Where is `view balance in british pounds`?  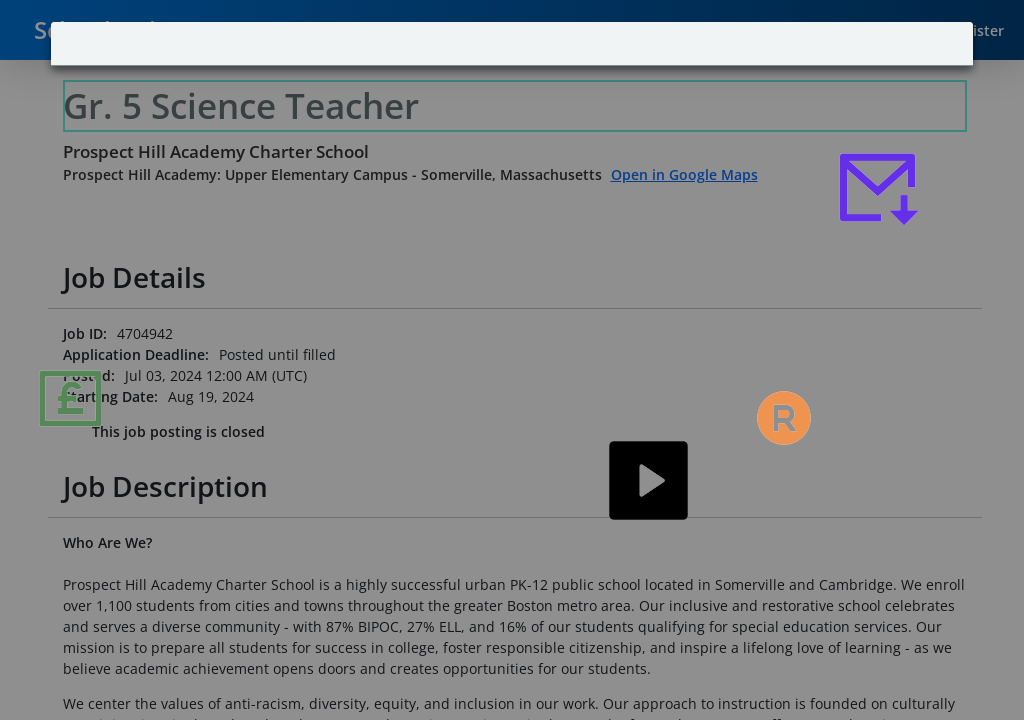 view balance in british pounds is located at coordinates (70, 398).